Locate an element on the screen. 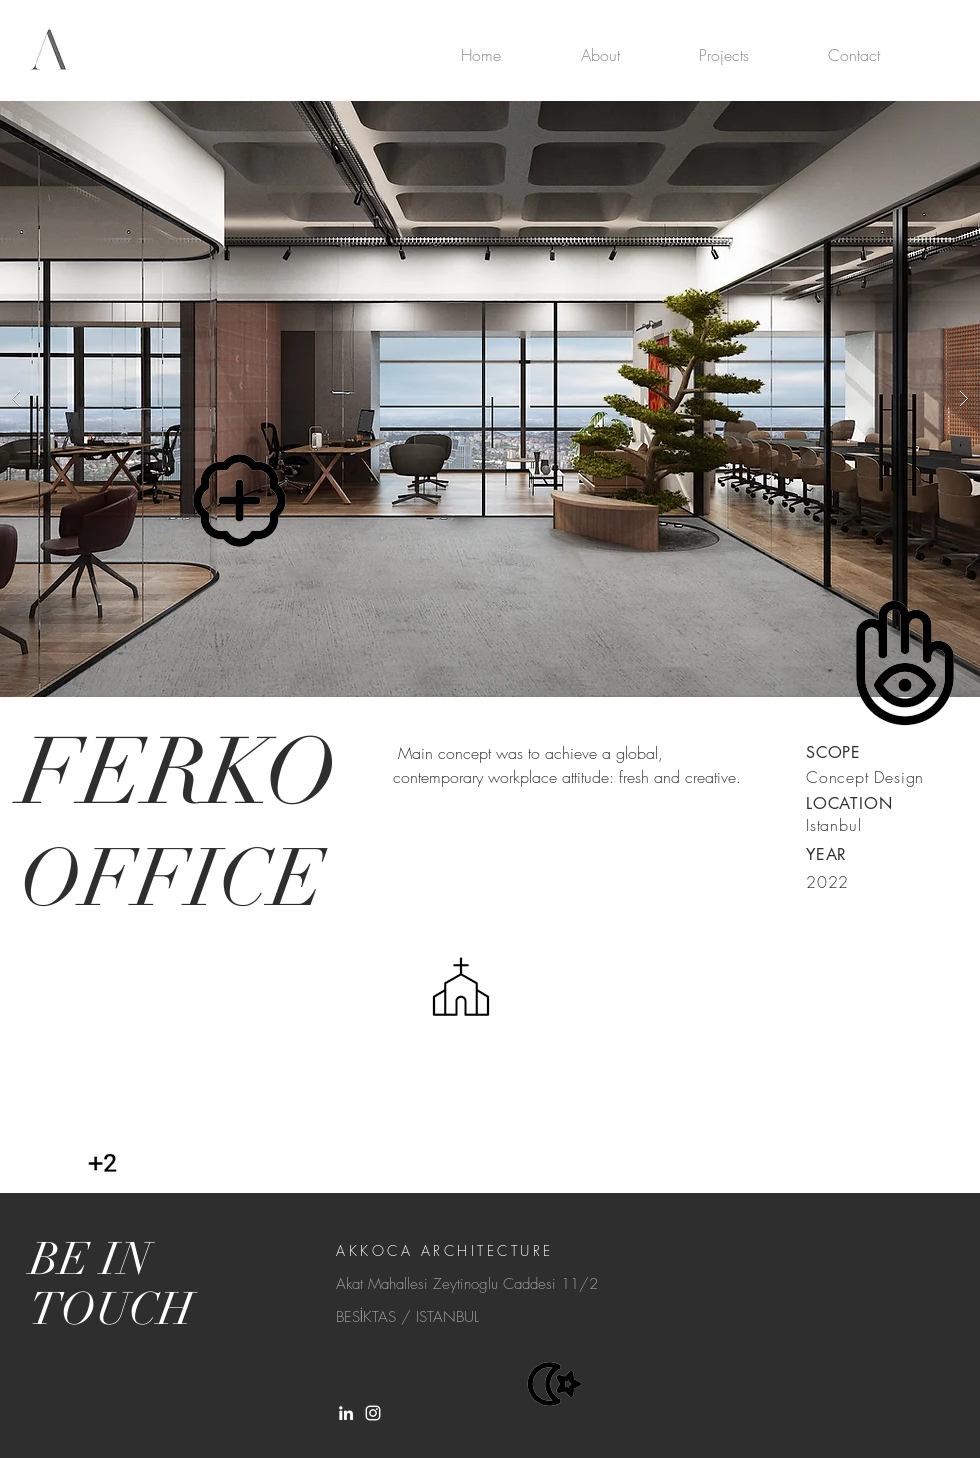 The width and height of the screenshot is (980, 1458). access hand tracking or gesture recognition settings is located at coordinates (905, 663).